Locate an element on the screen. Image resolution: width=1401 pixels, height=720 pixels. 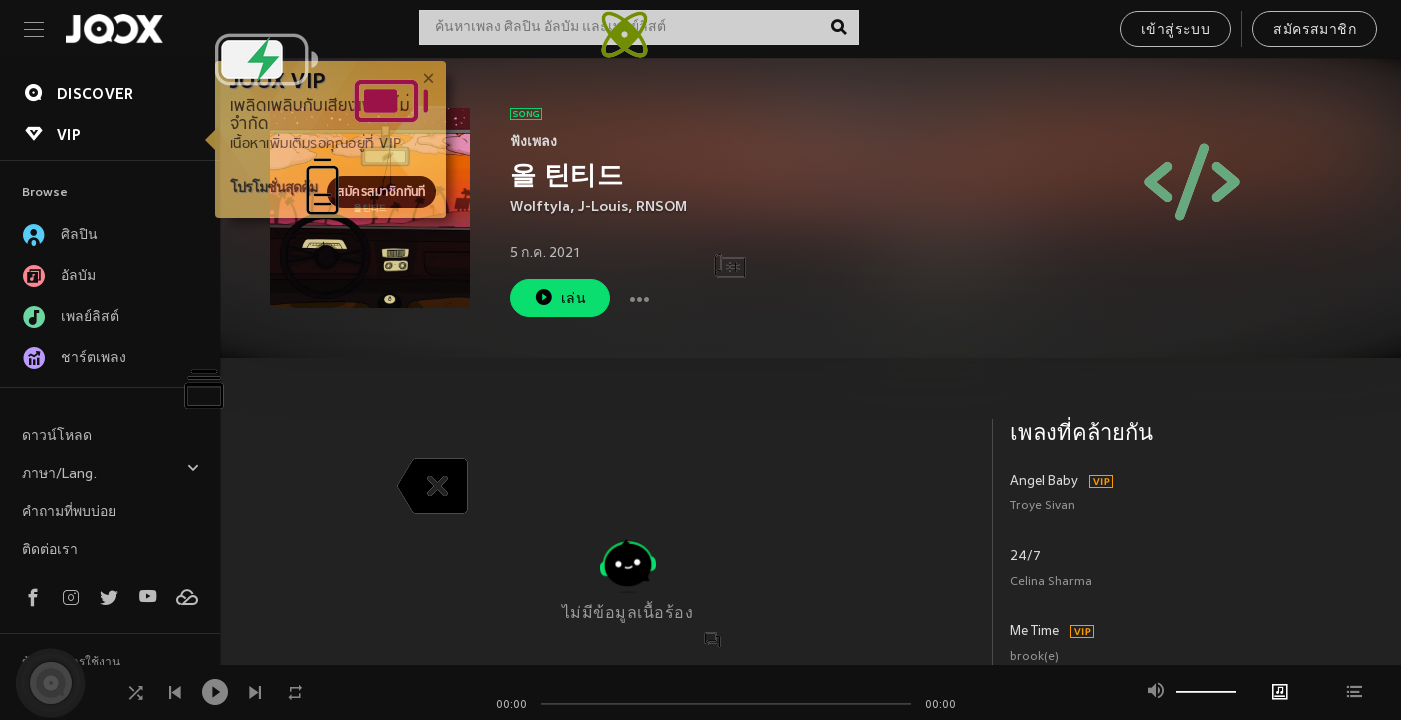
view stacked cards or layers is located at coordinates (204, 391).